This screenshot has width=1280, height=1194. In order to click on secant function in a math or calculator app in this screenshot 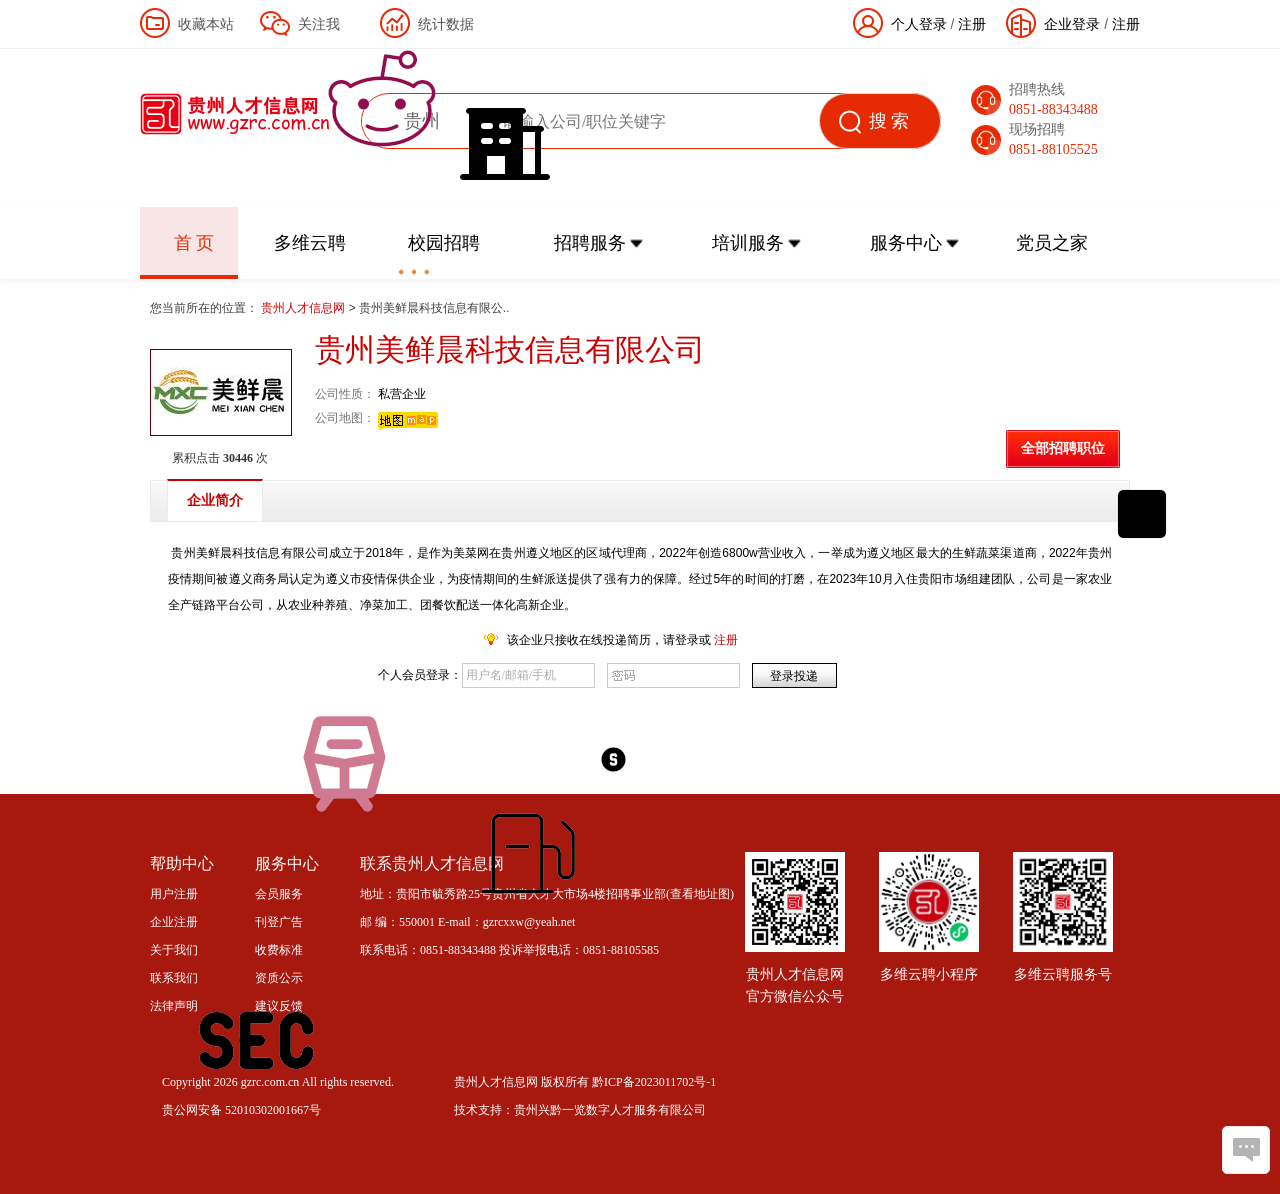, I will do `click(256, 1040)`.